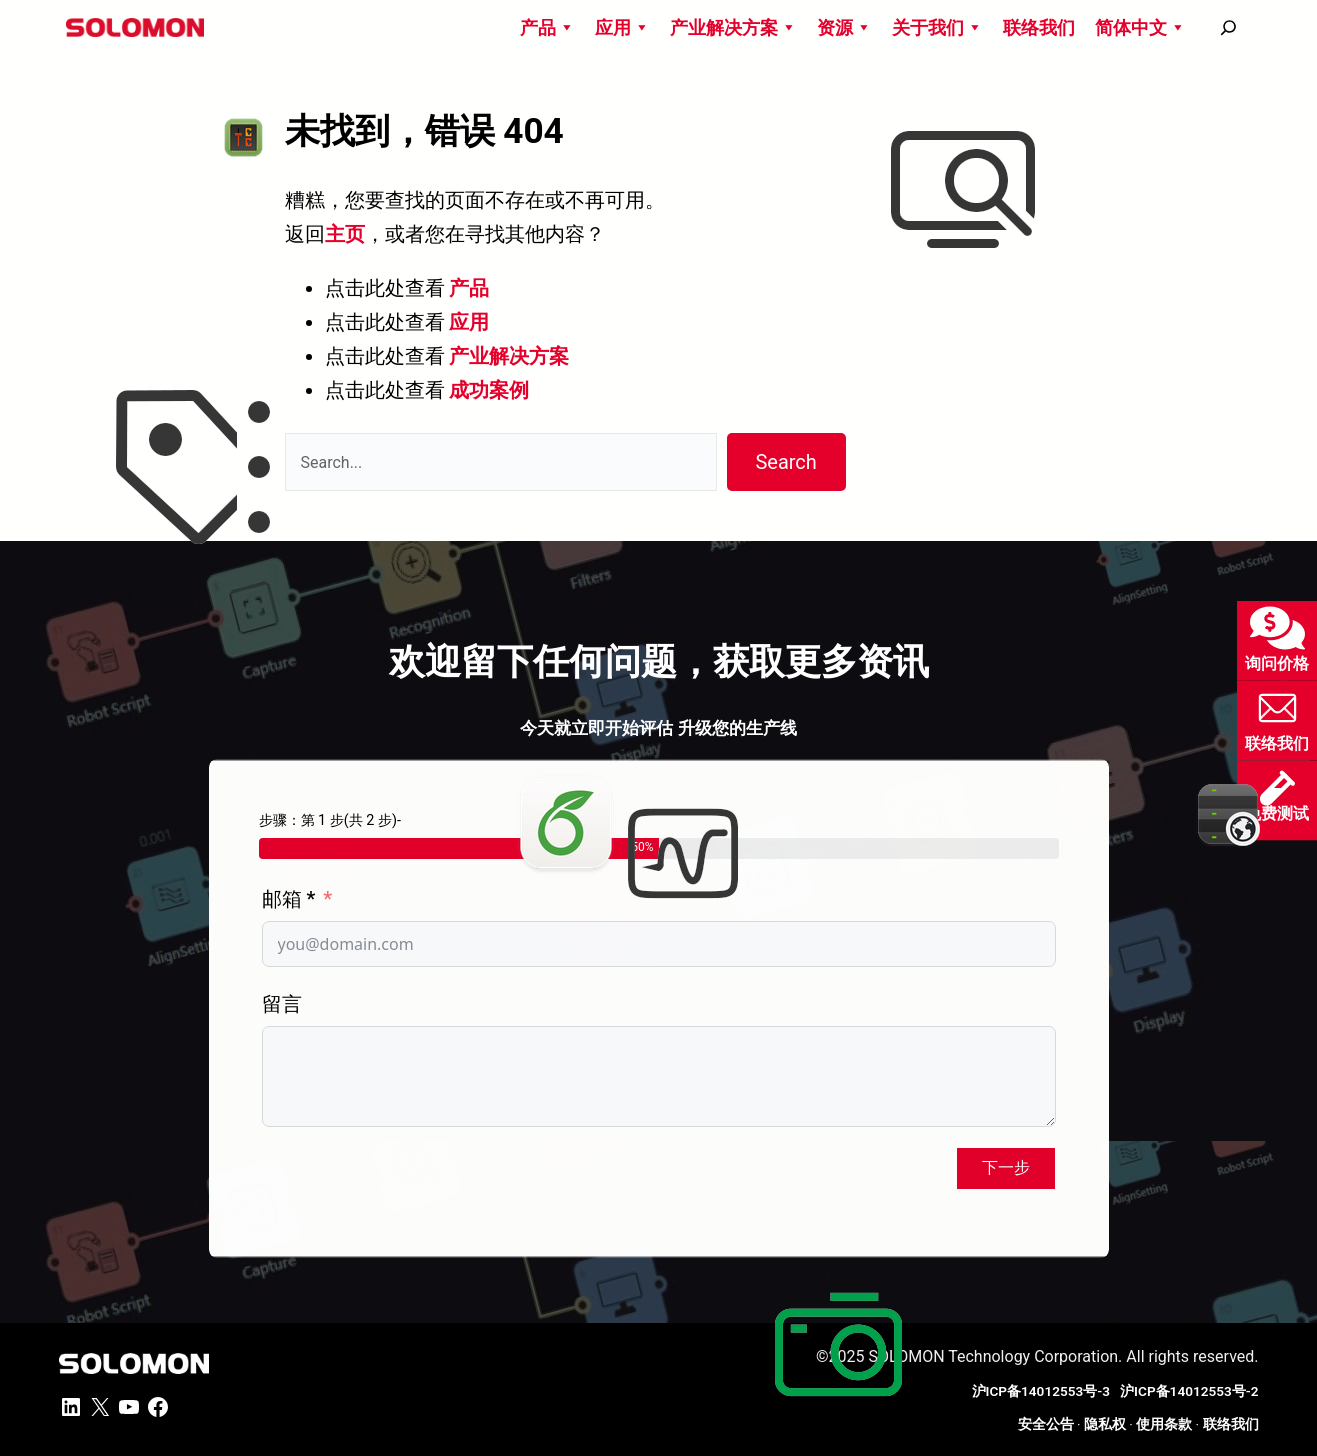  I want to click on open corectrl system utility, so click(243, 137).